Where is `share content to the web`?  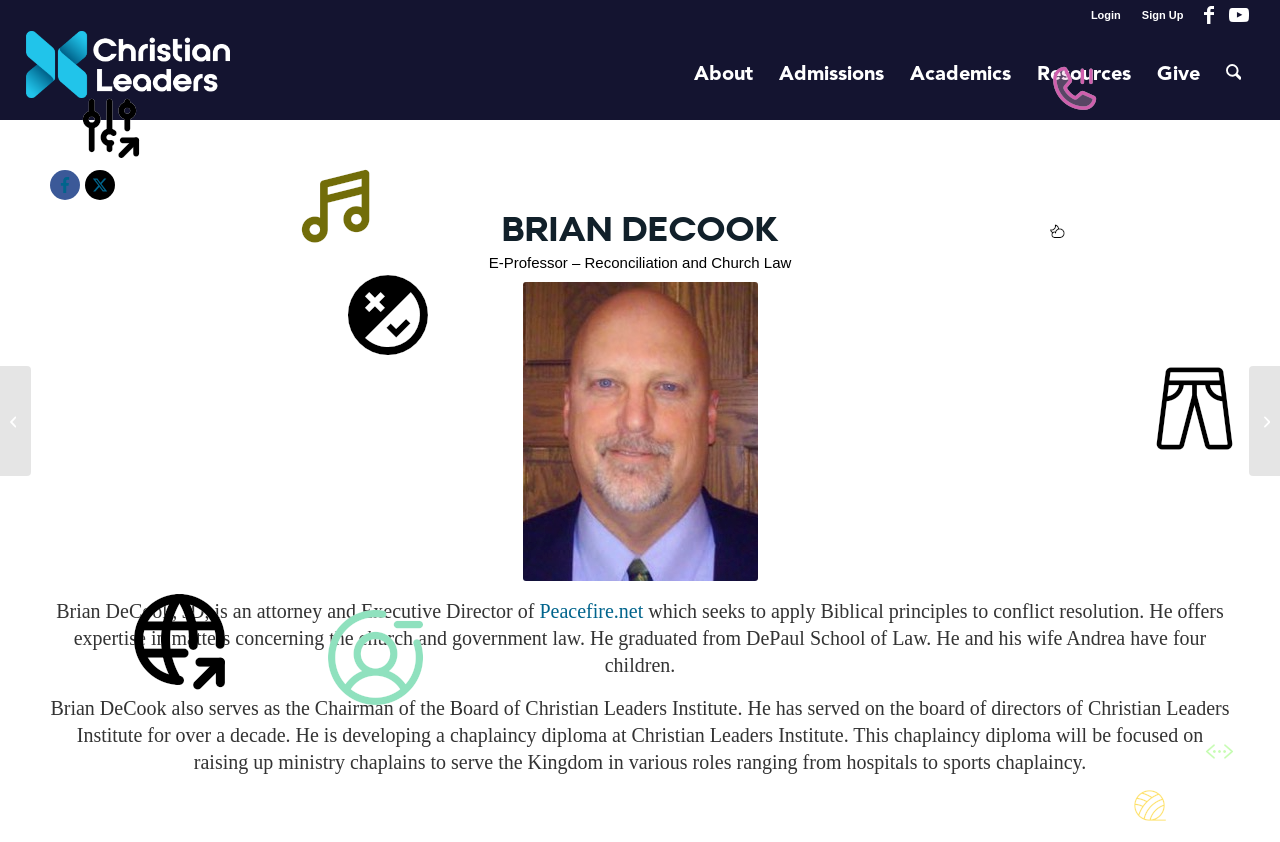
share content to the web is located at coordinates (179, 639).